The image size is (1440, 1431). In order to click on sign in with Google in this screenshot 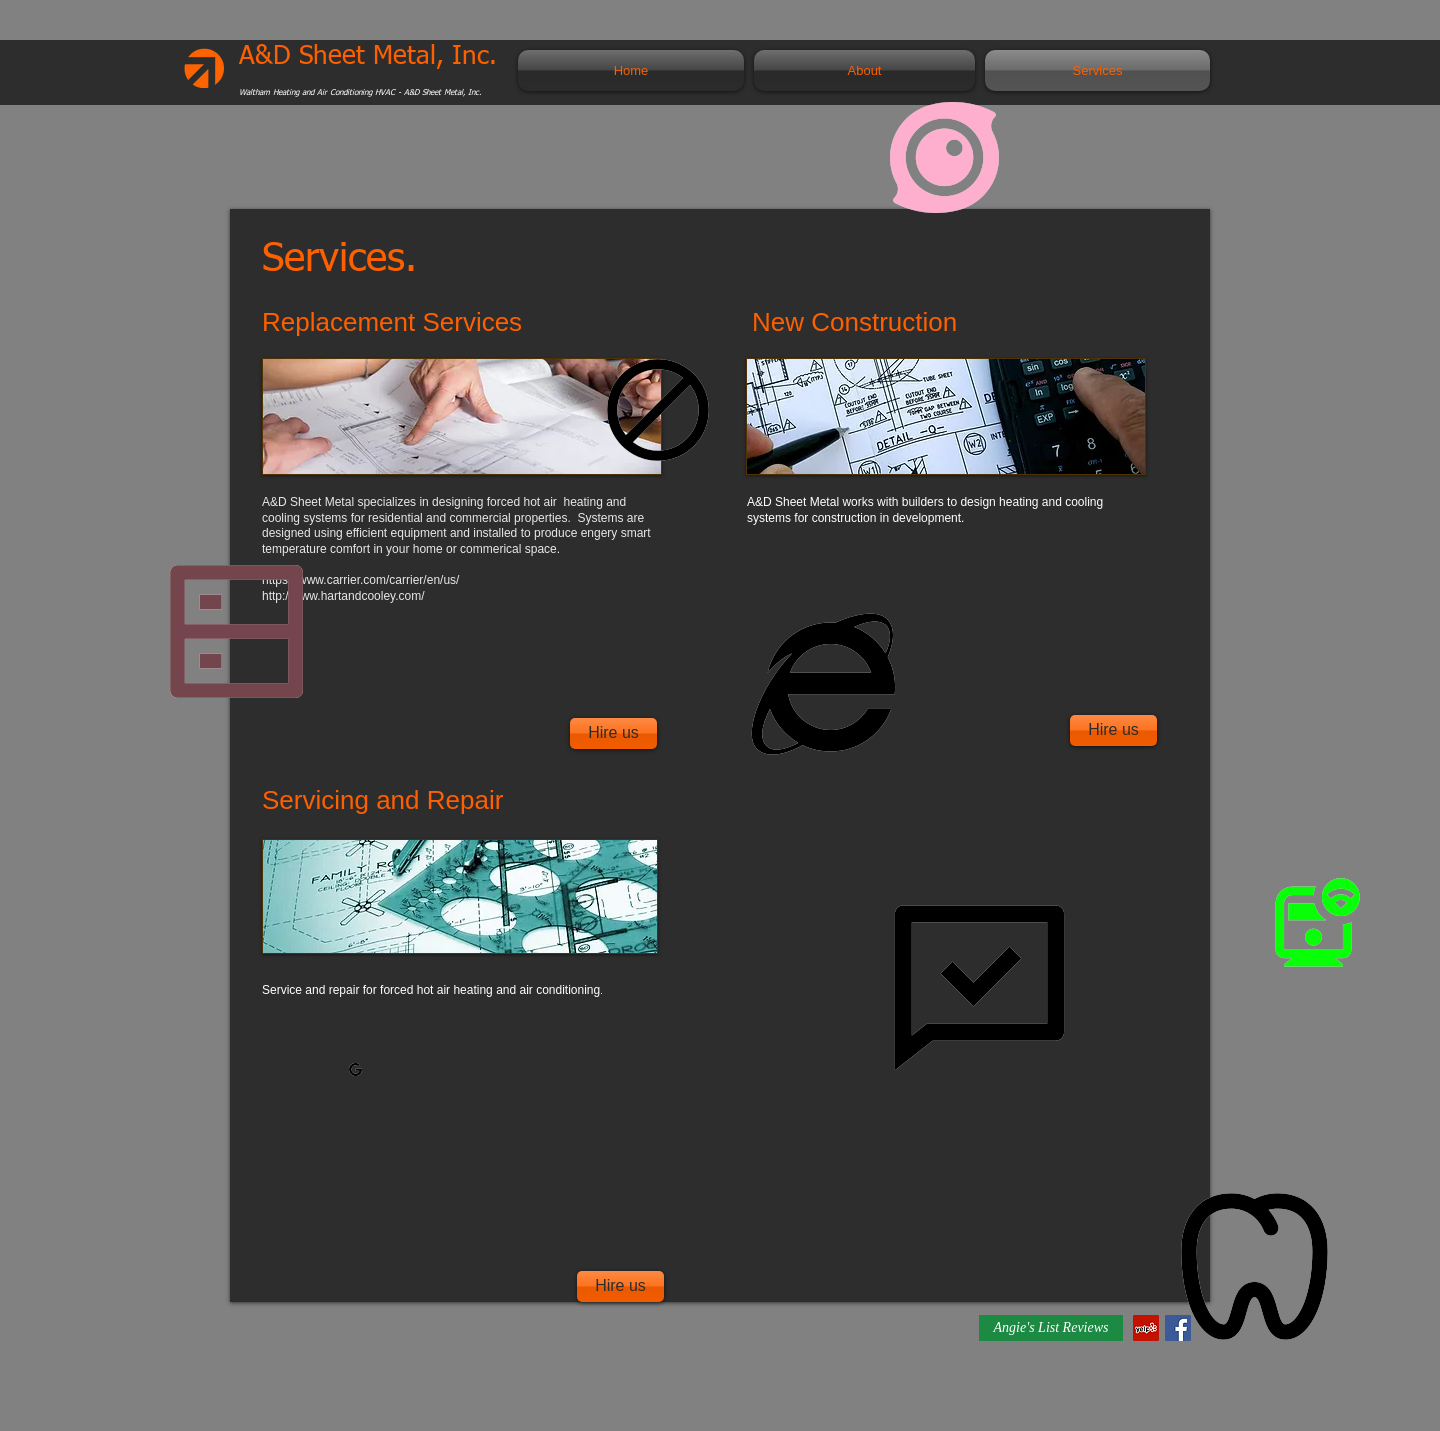, I will do `click(355, 1069)`.